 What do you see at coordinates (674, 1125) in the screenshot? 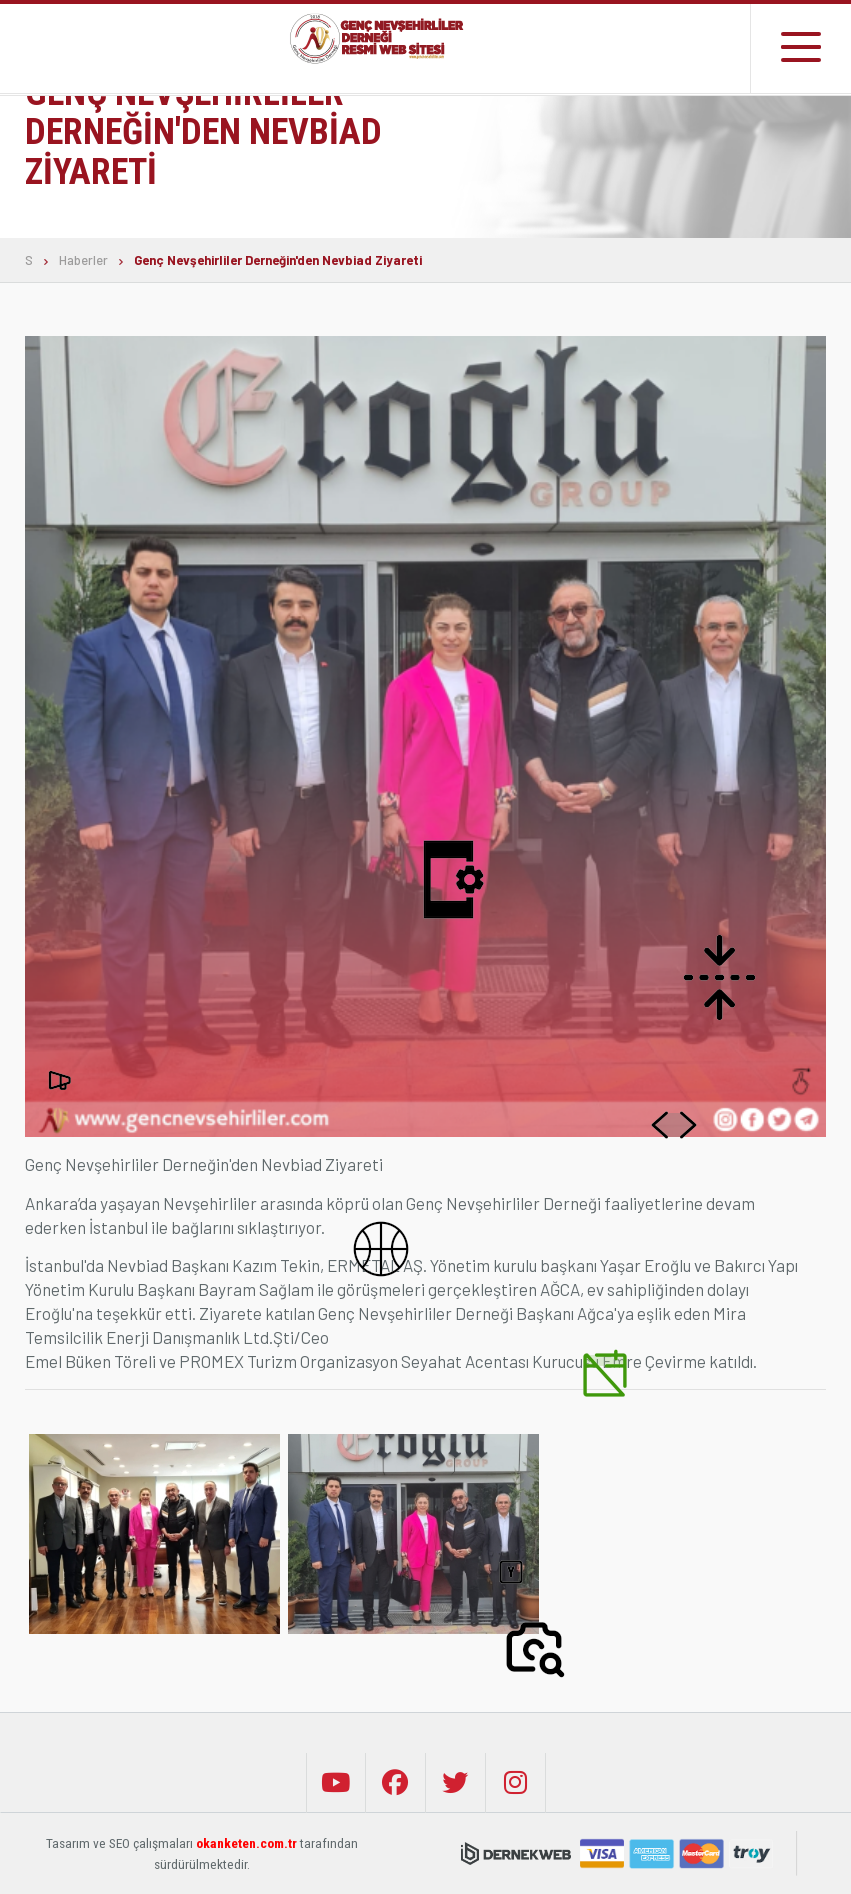
I see `view or edit source code` at bounding box center [674, 1125].